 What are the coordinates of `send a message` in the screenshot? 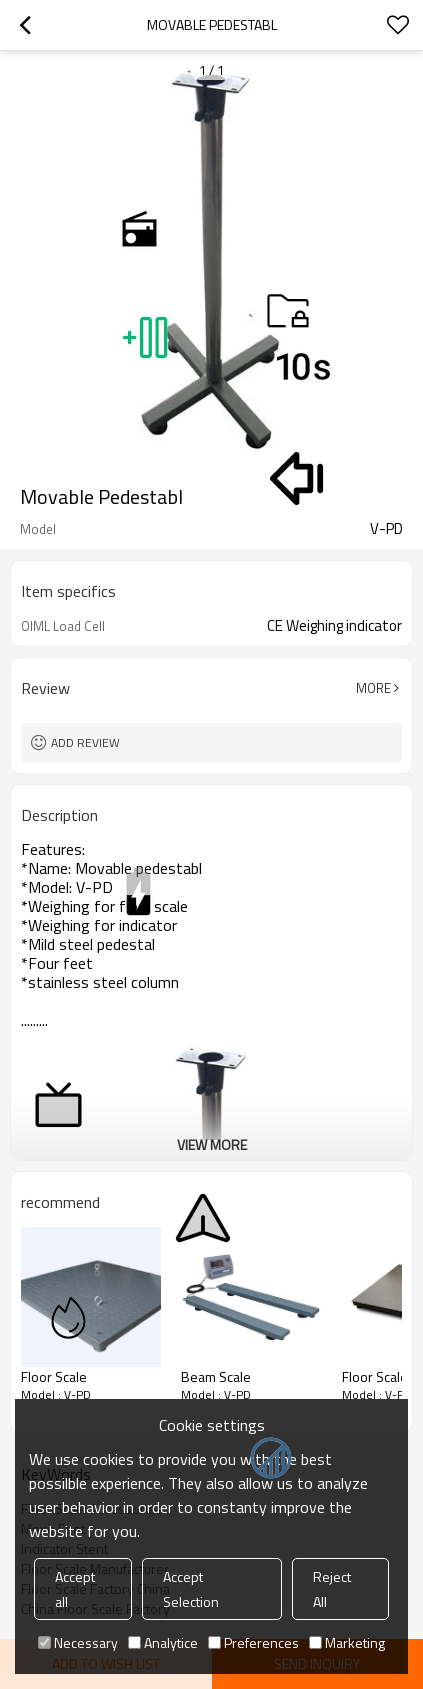 It's located at (203, 1219).